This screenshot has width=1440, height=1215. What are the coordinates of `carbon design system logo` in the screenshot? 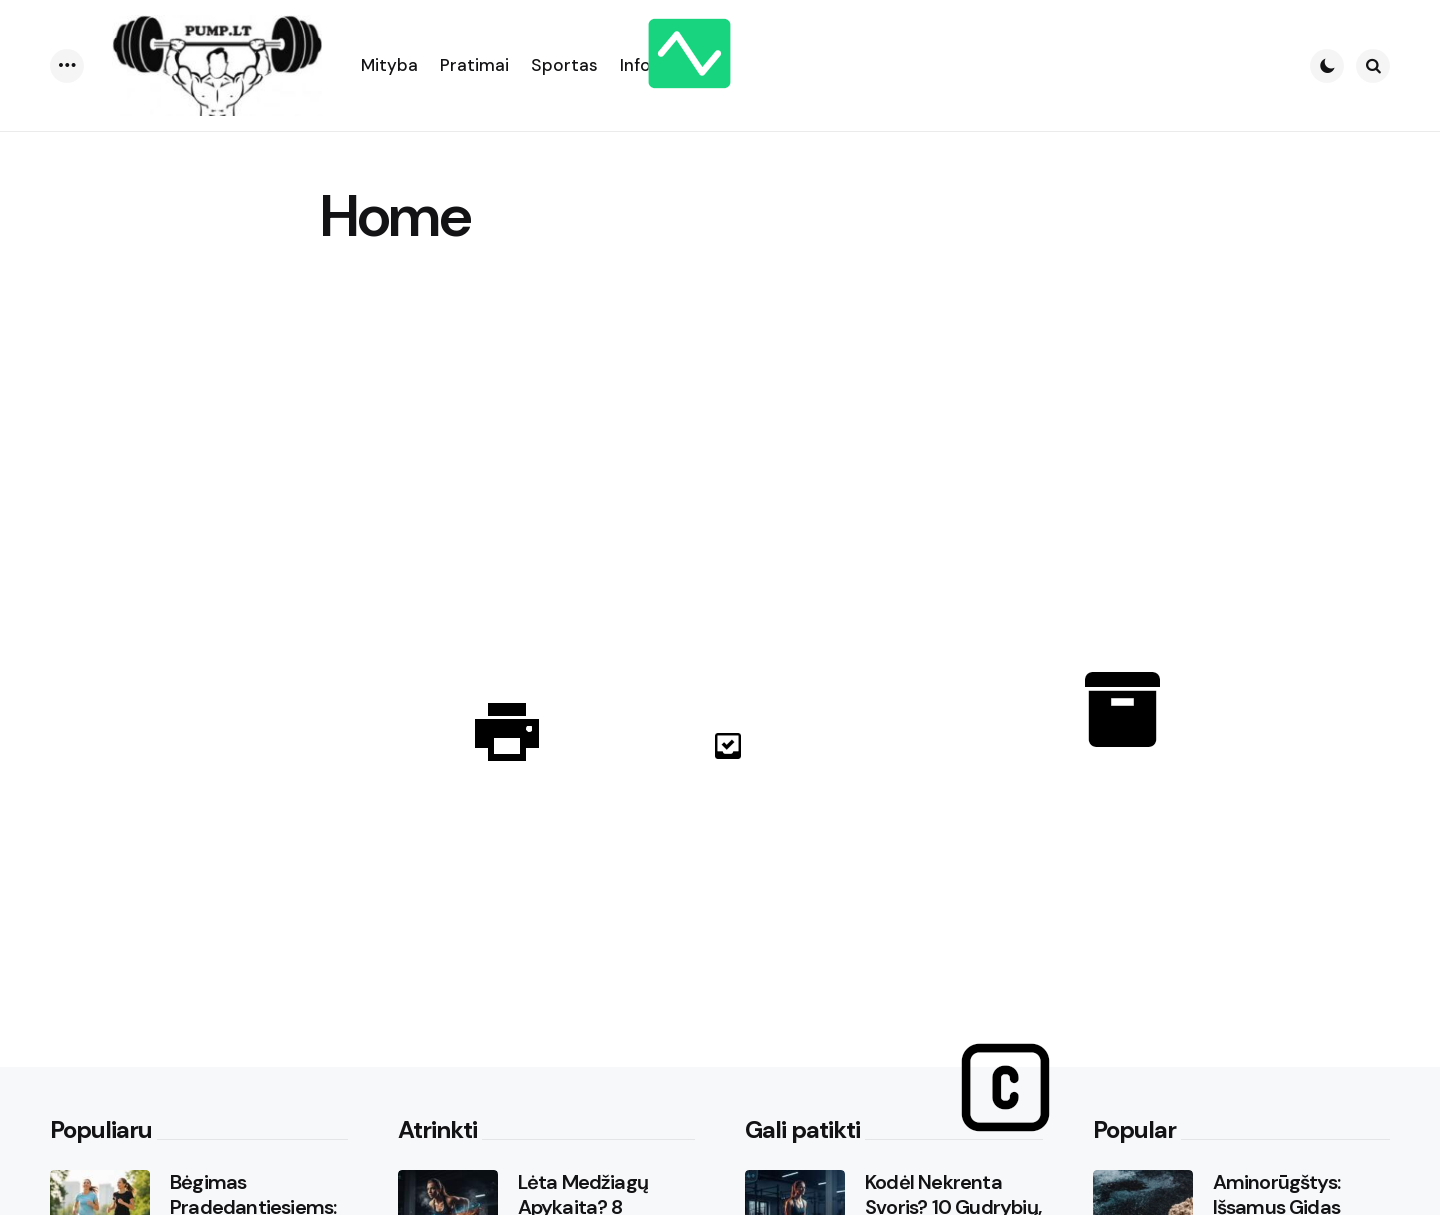 It's located at (1005, 1087).